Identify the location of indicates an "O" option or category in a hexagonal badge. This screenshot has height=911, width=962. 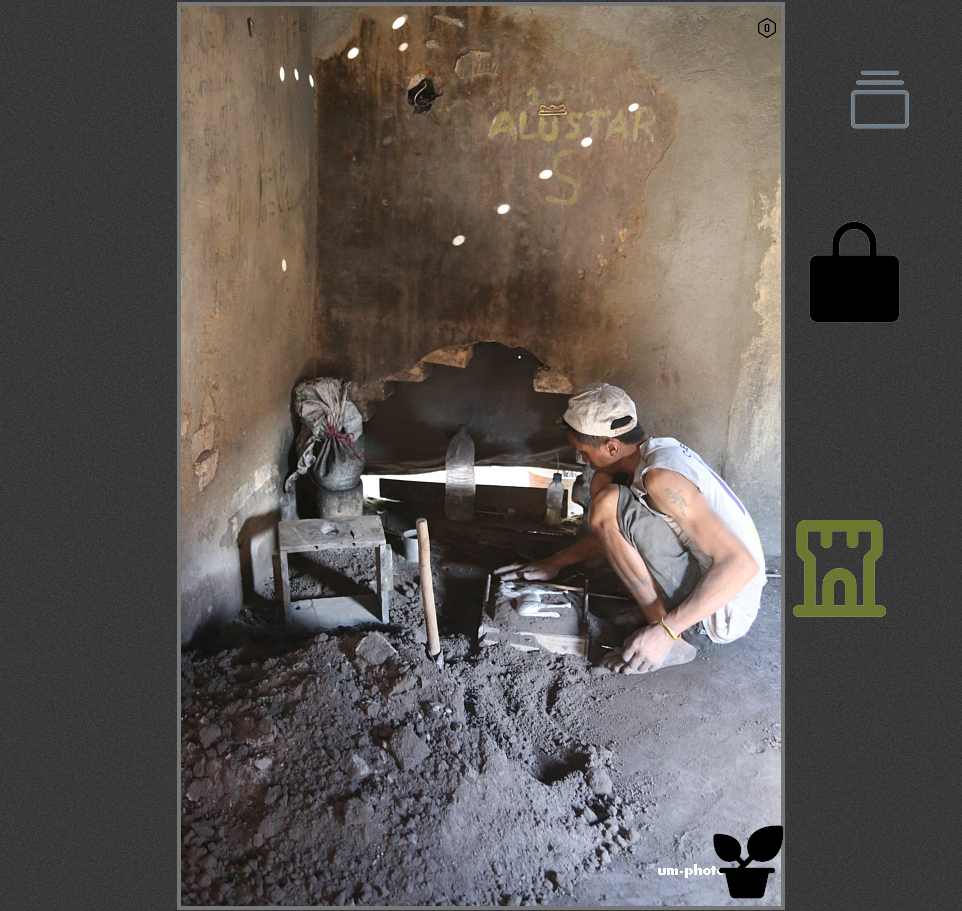
(767, 28).